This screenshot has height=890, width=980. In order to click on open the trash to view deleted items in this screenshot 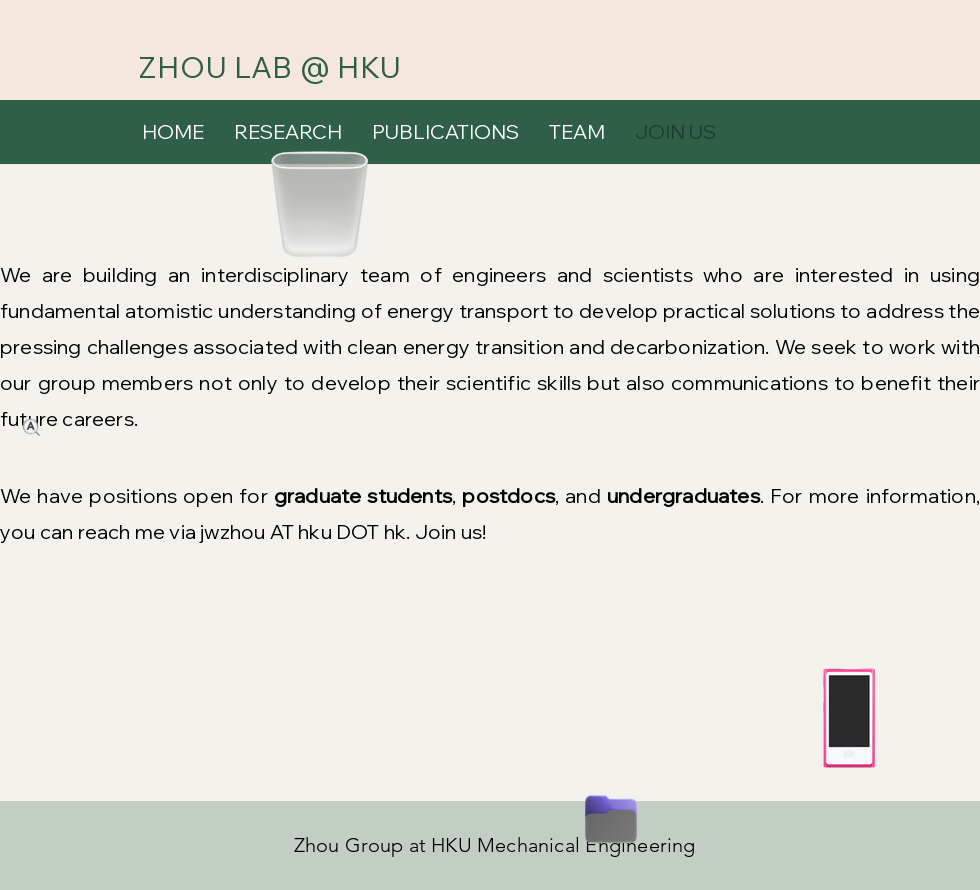, I will do `click(319, 202)`.